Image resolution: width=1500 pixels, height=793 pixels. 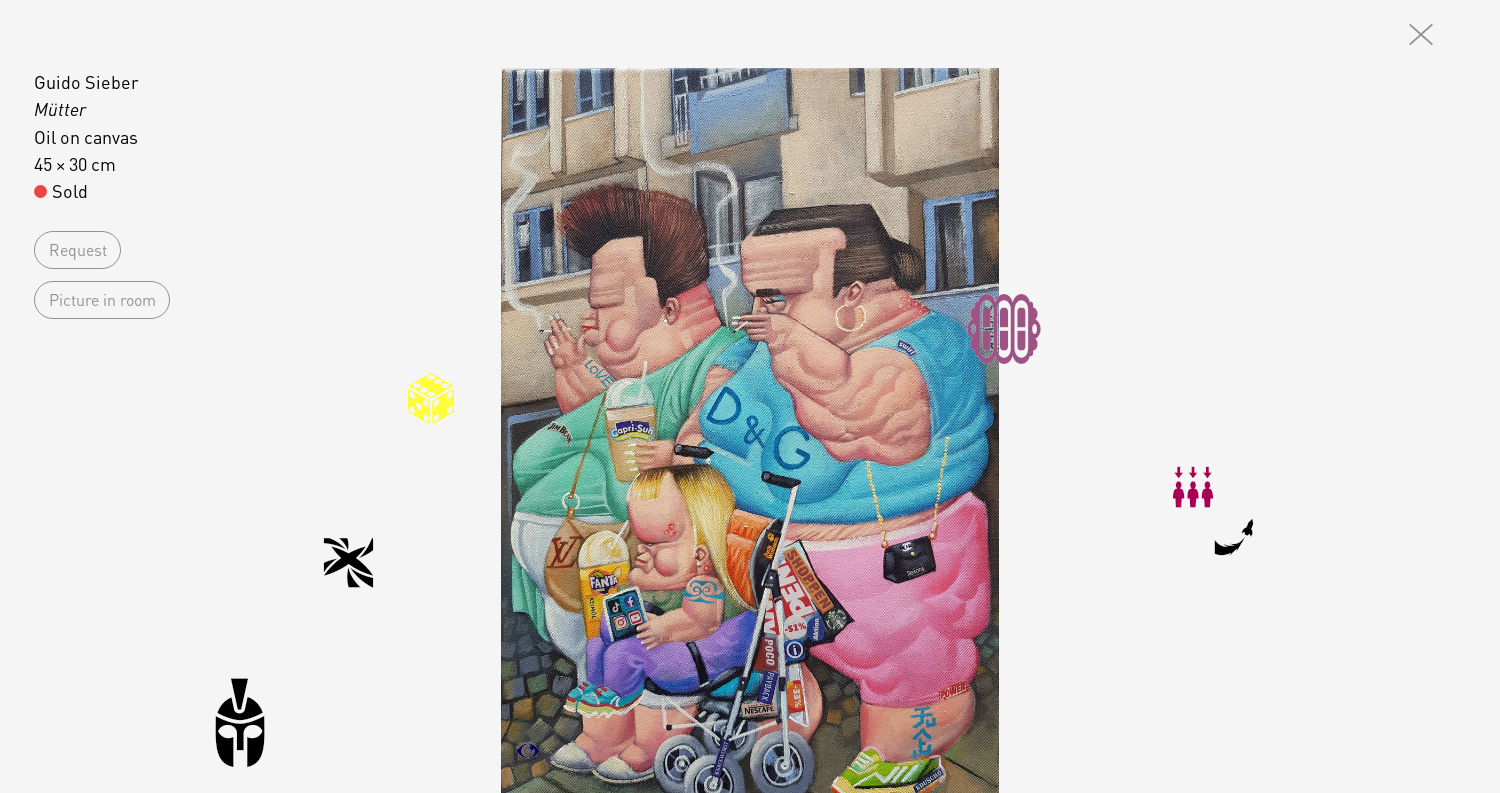 I want to click on launch or deploy an application, so click(x=1234, y=536).